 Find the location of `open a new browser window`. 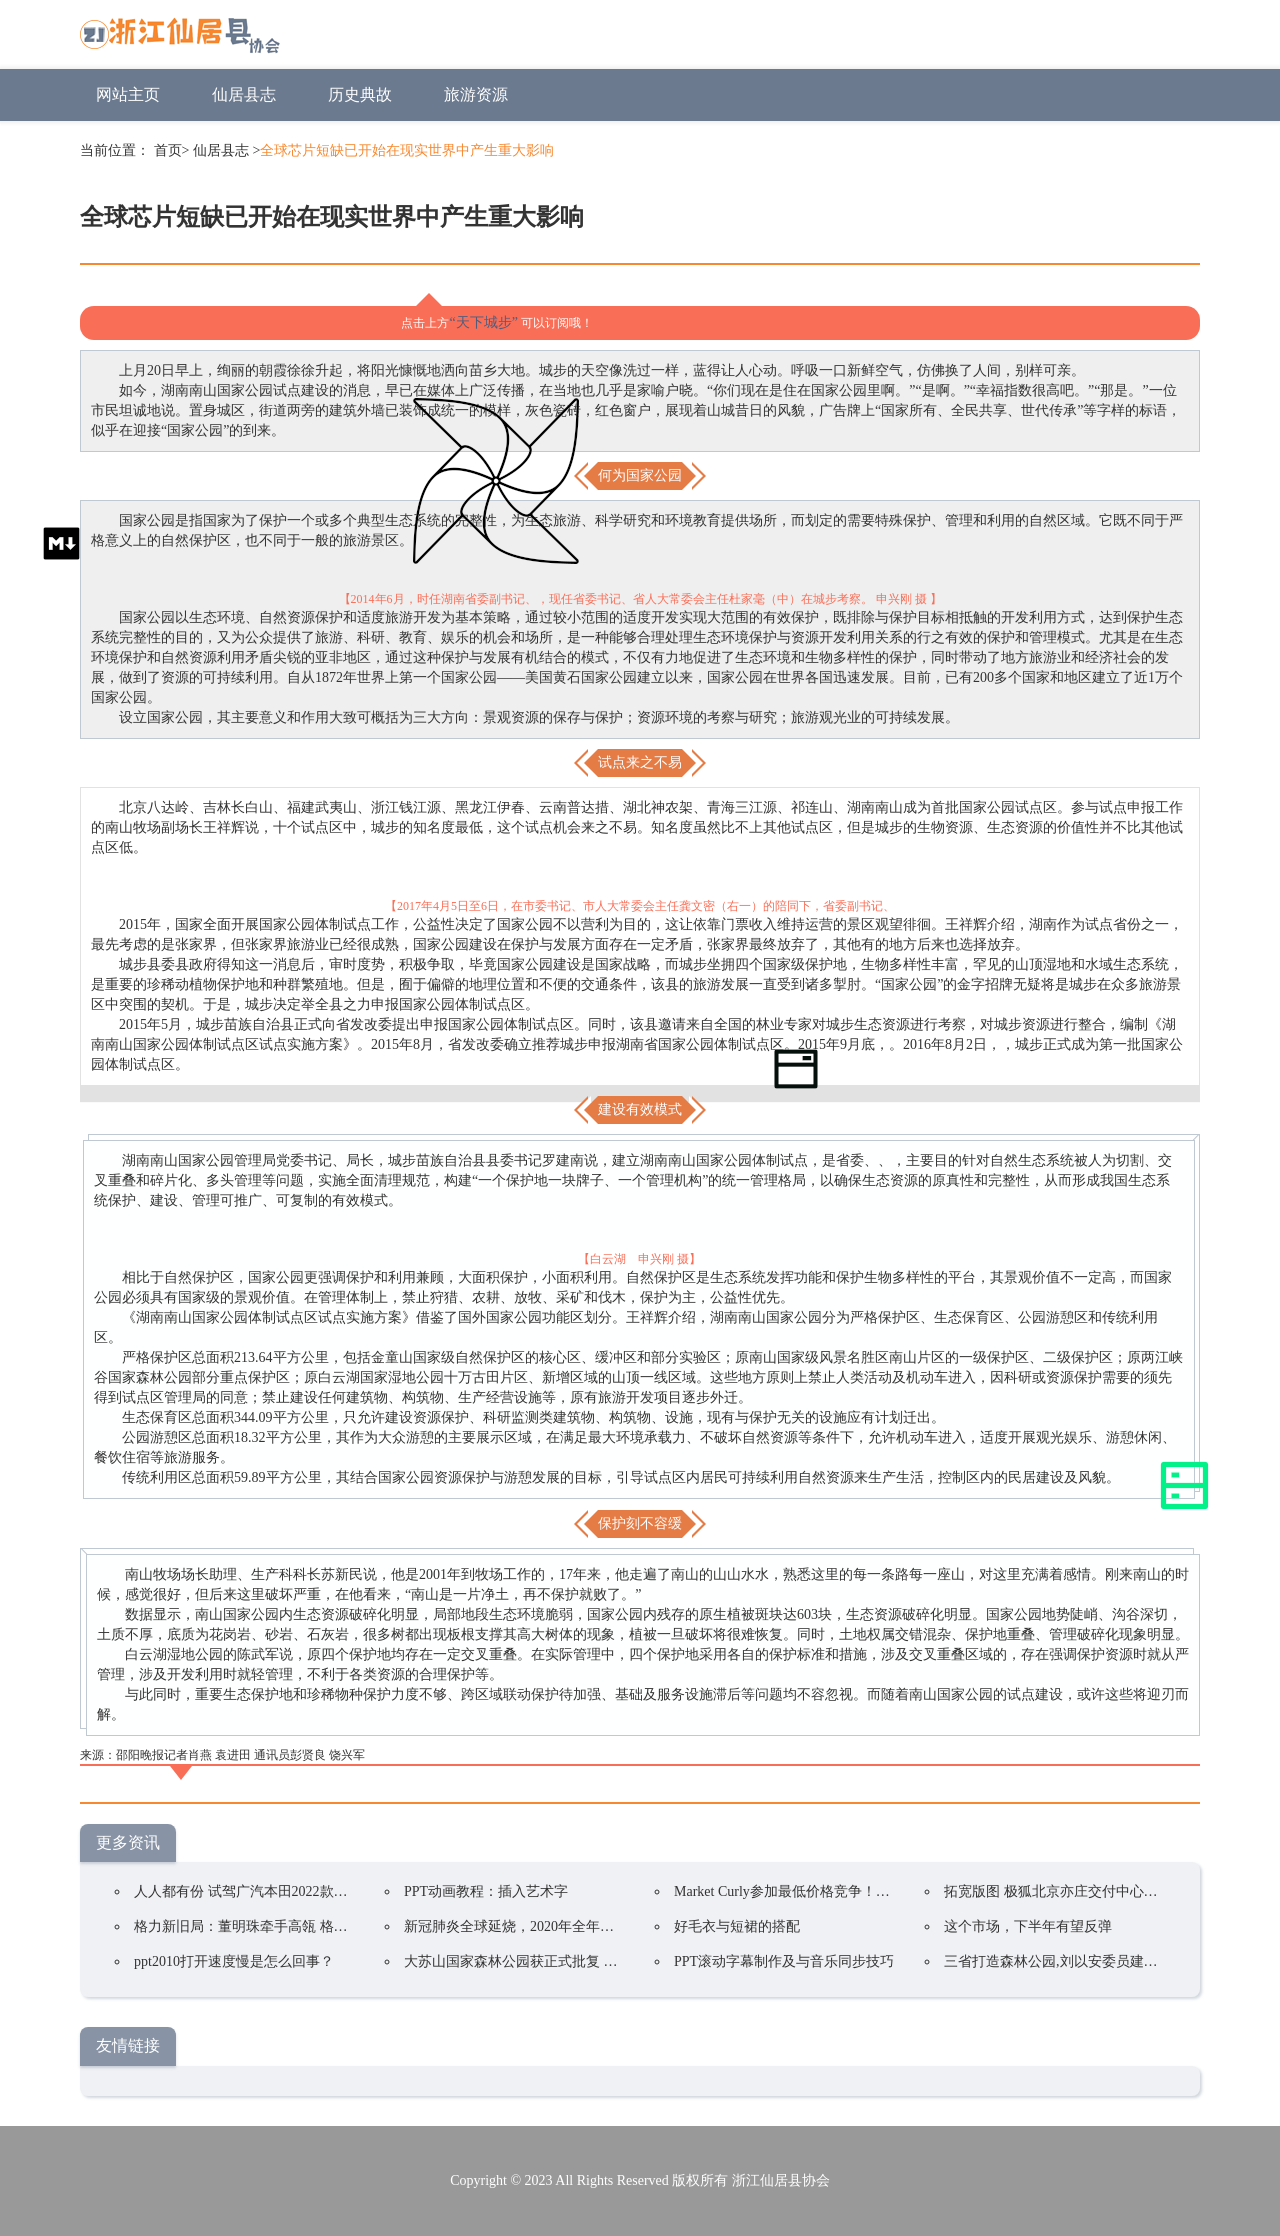

open a new browser window is located at coordinates (796, 1069).